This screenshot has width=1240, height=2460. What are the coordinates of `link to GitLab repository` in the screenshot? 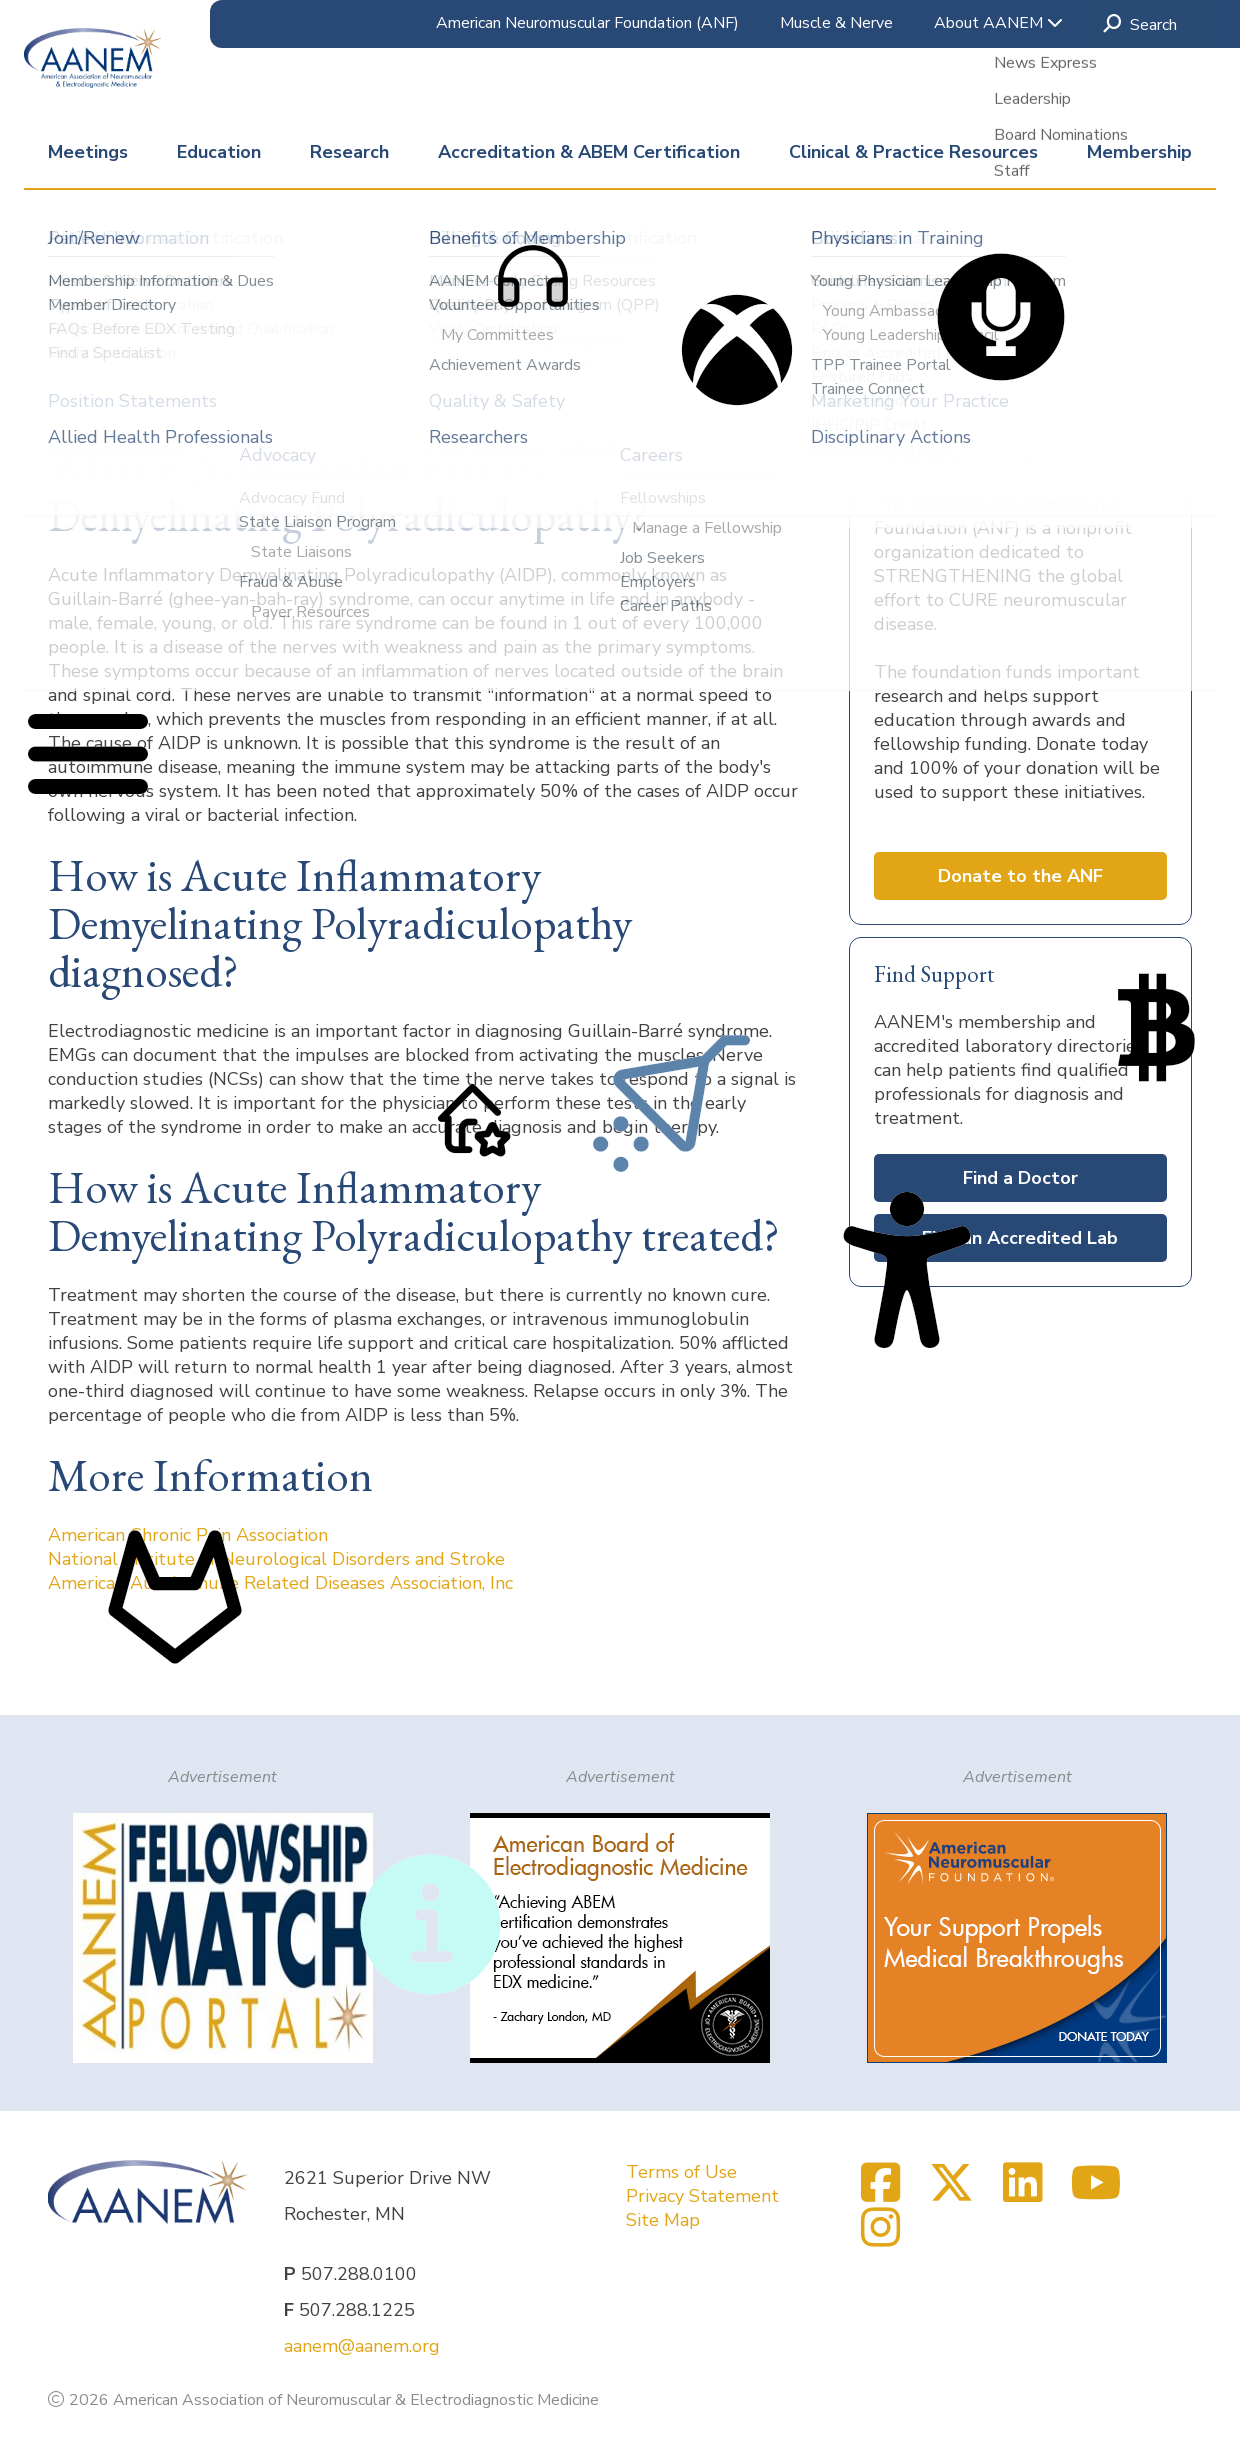 It's located at (175, 1597).